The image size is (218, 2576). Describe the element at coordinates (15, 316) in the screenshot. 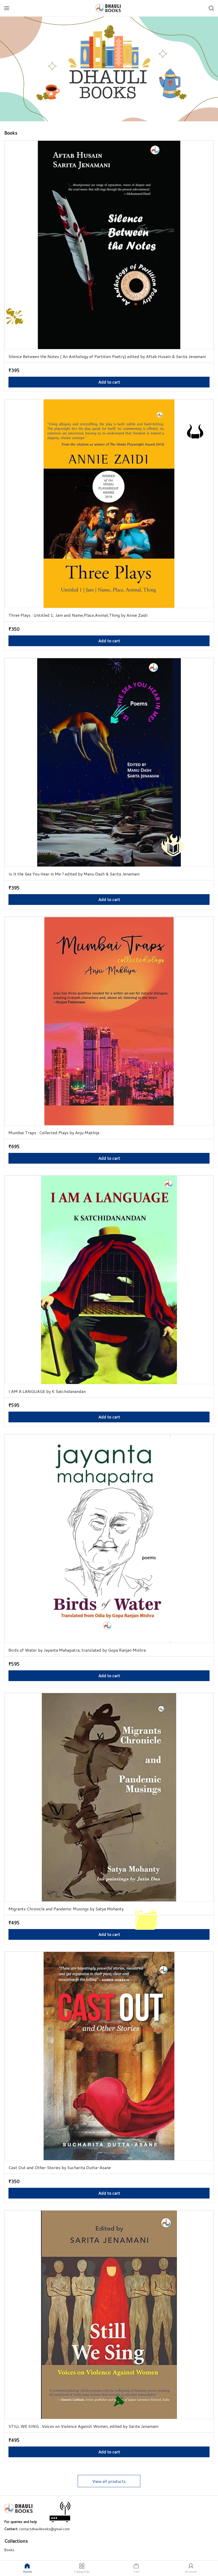

I see `indicates a spark or ignition action` at that location.